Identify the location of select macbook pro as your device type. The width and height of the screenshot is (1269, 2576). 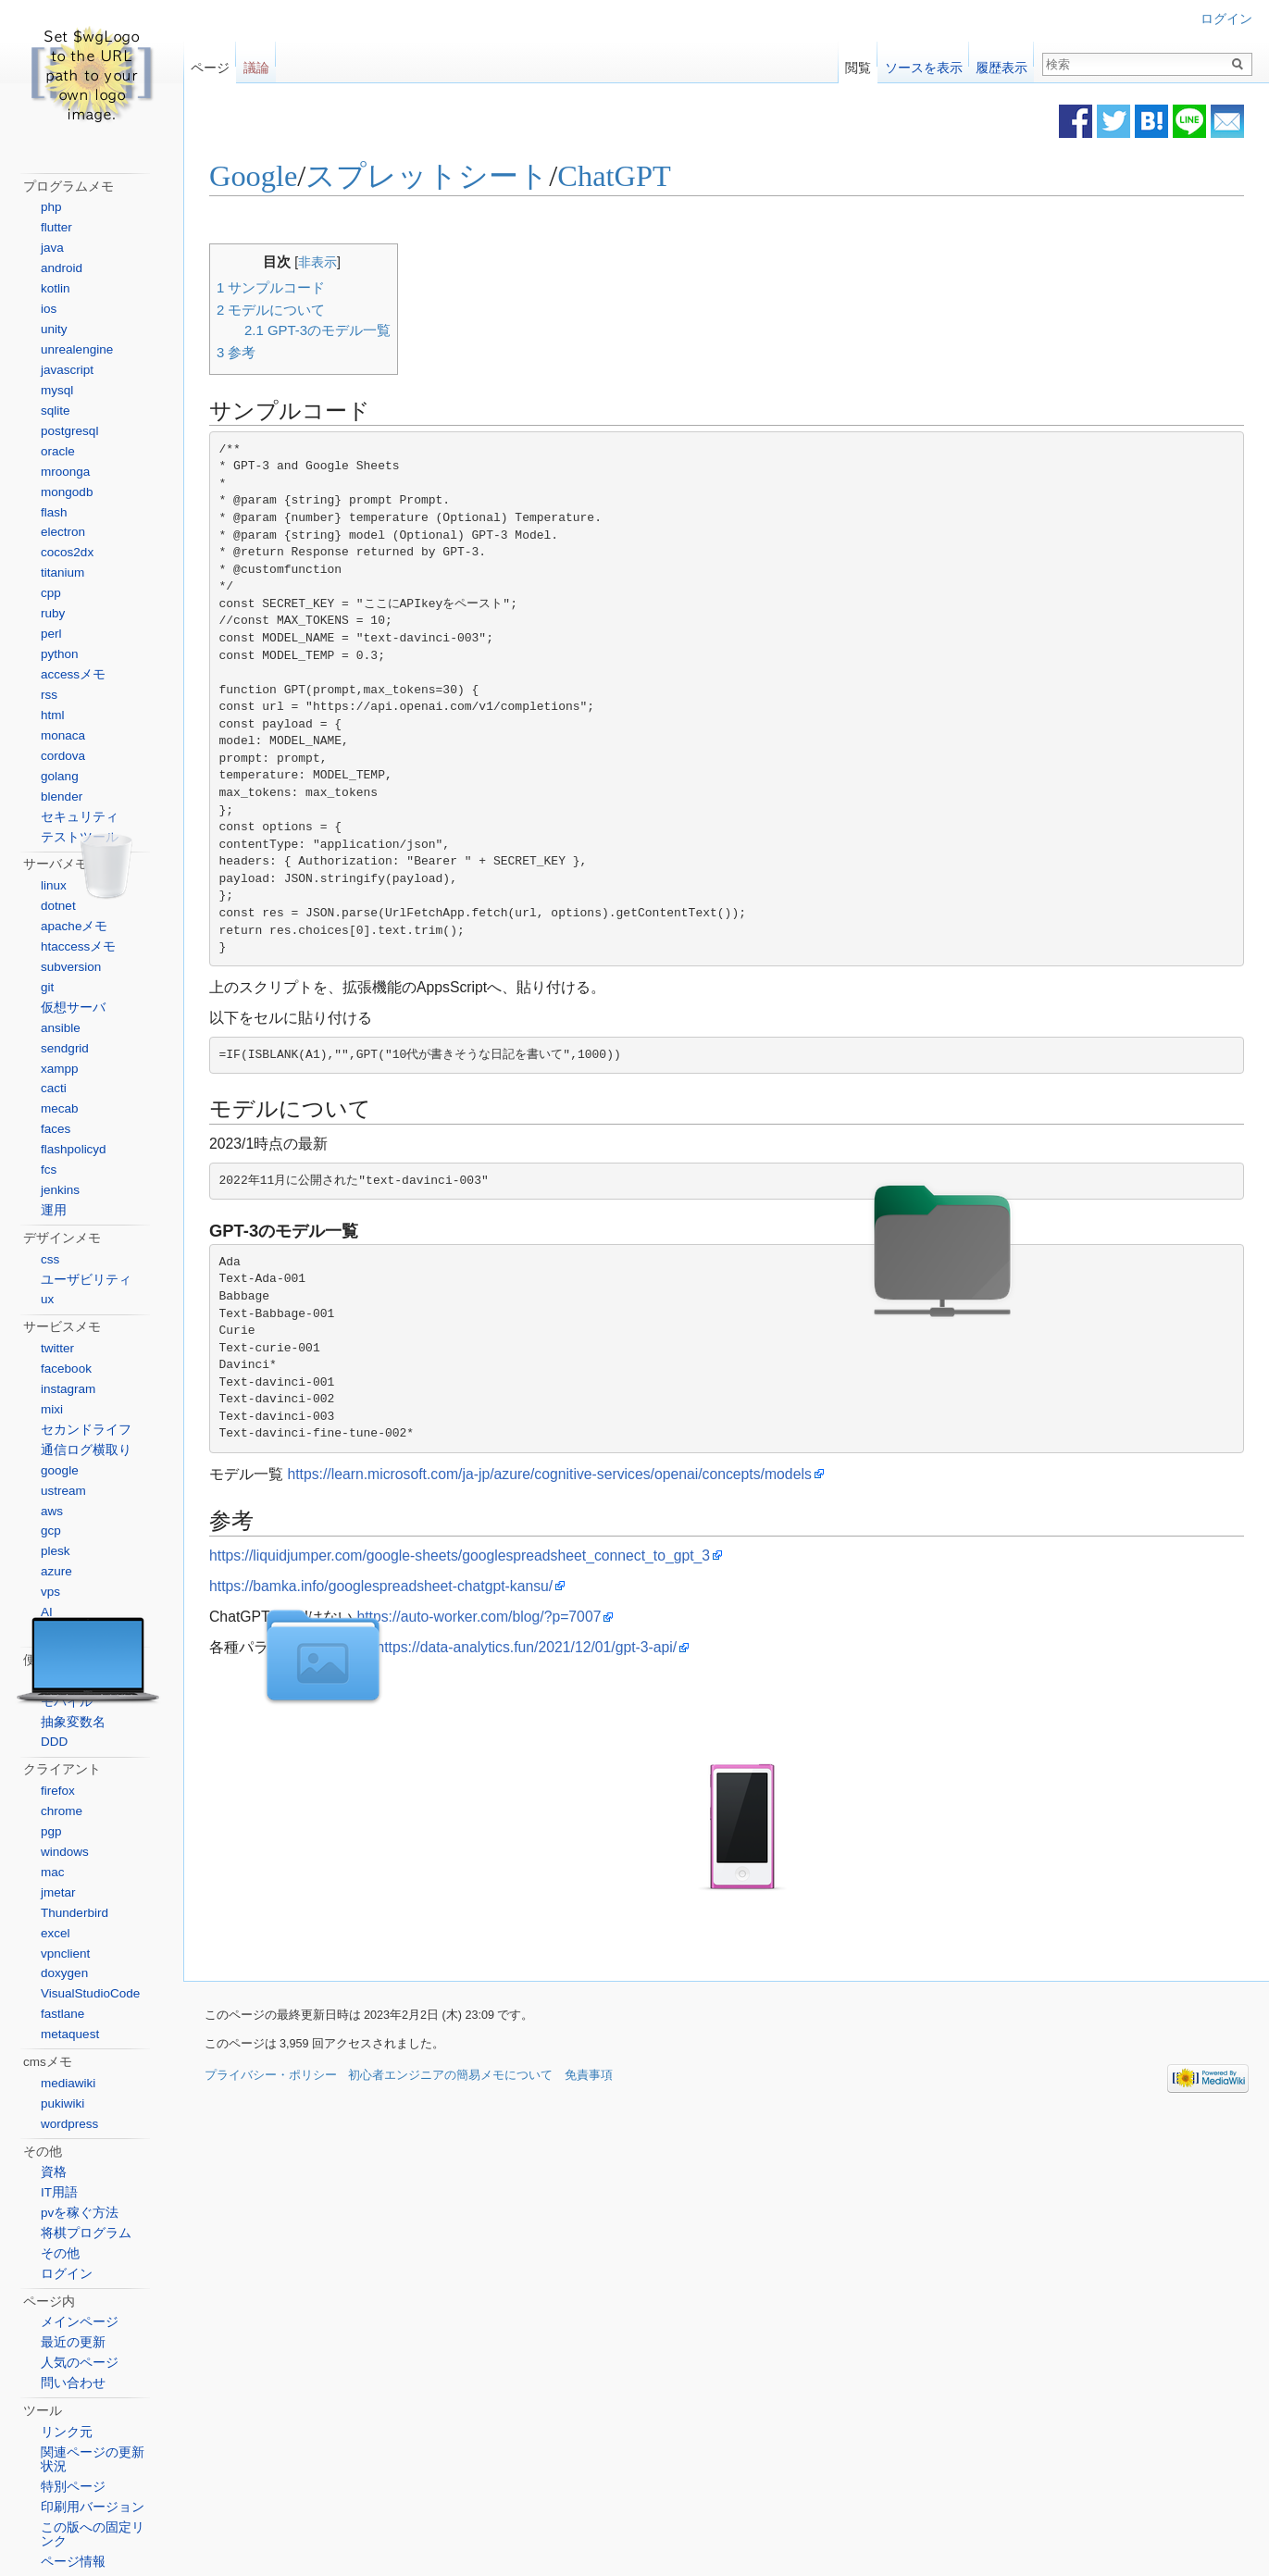
(88, 1655).